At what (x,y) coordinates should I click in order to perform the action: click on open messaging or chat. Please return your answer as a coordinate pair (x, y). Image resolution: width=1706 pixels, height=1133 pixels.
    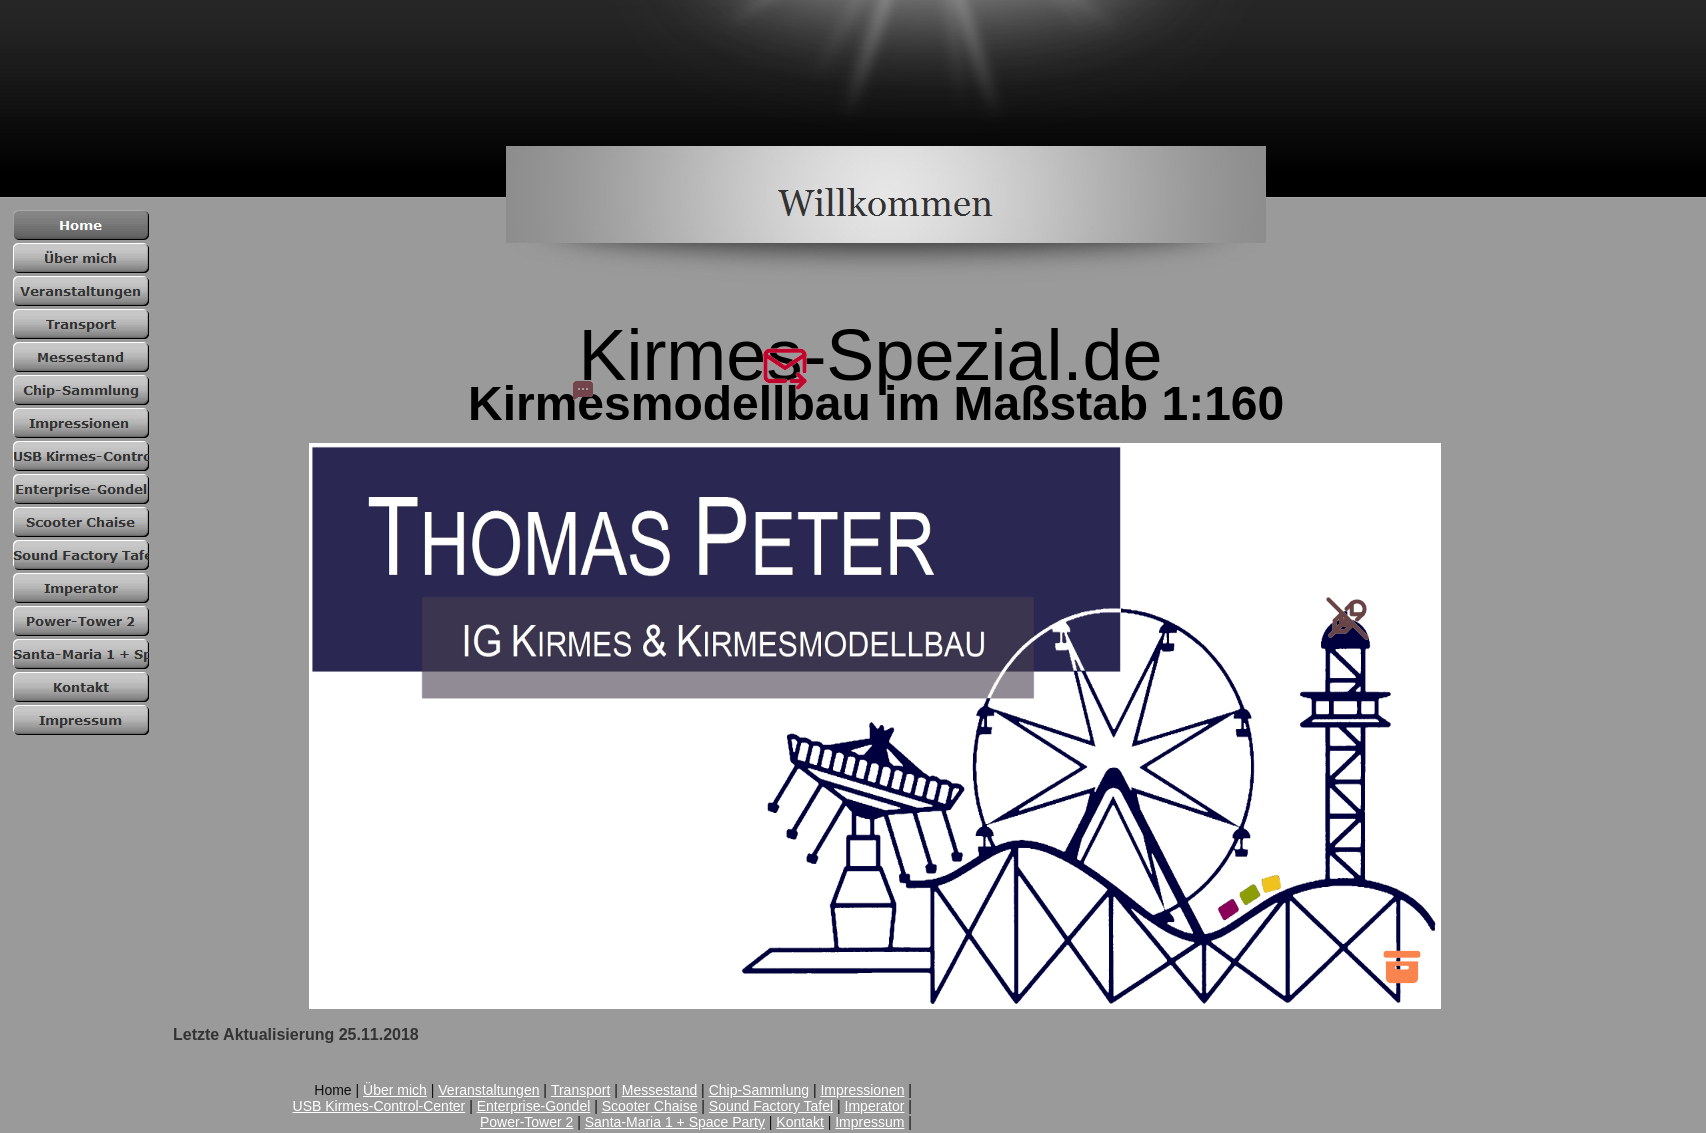
    Looking at the image, I should click on (583, 390).